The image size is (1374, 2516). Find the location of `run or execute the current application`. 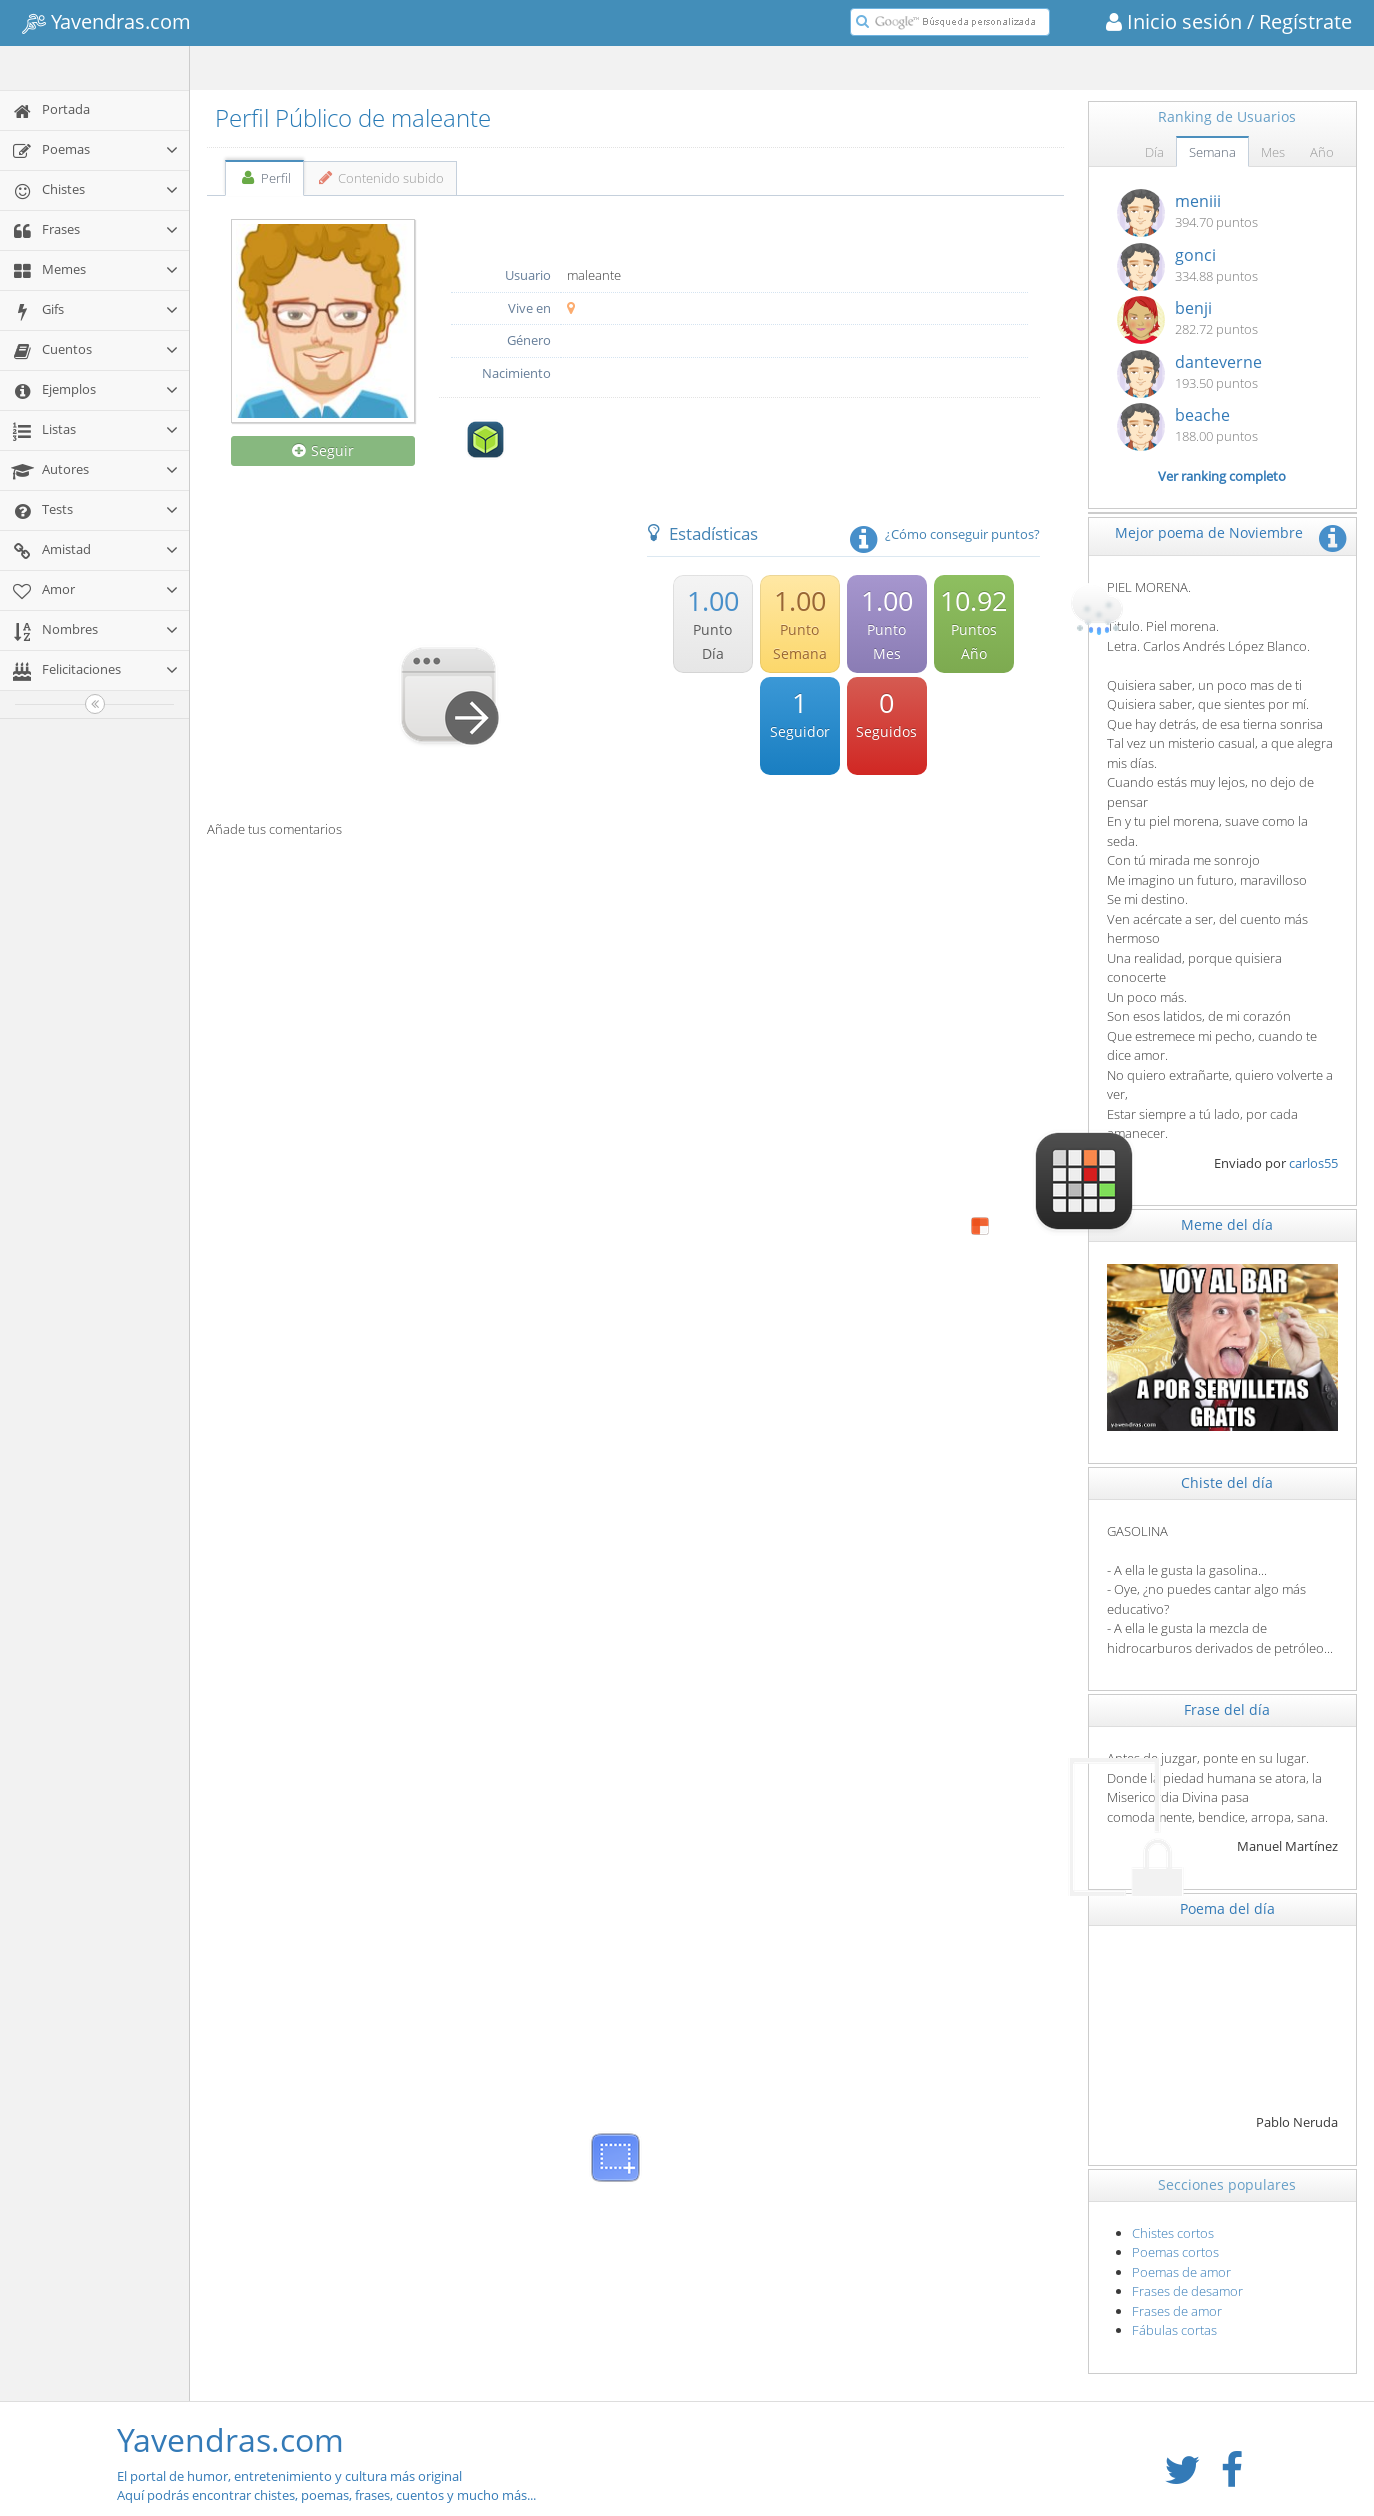

run or execute the current application is located at coordinates (448, 694).